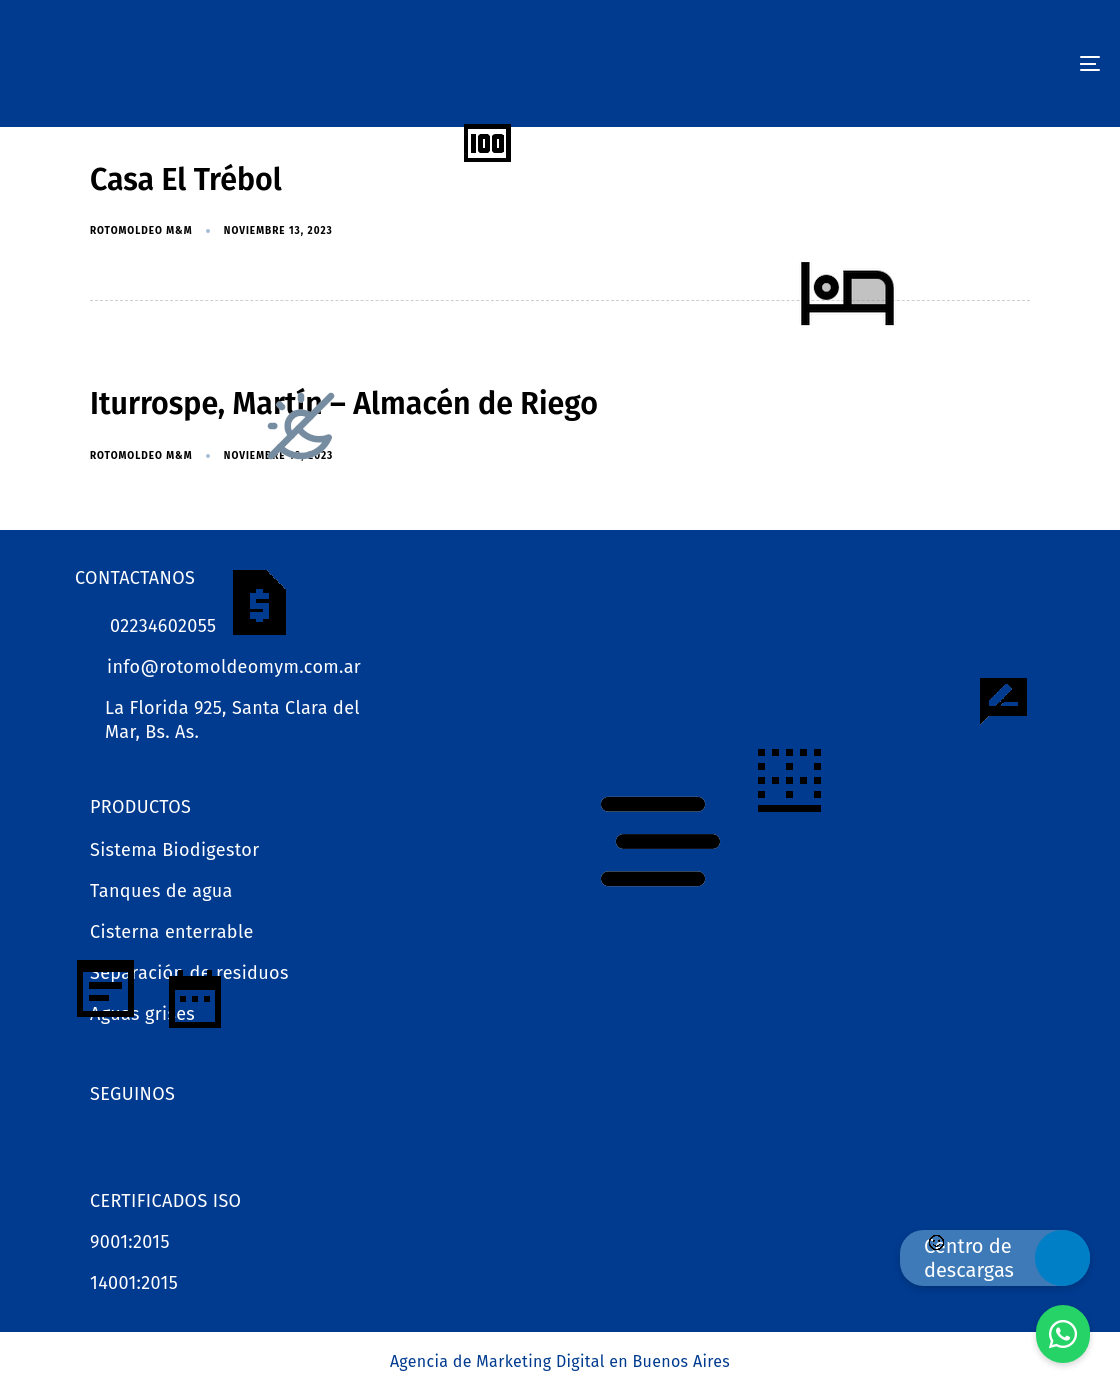  What do you see at coordinates (105, 988) in the screenshot?
I see `open rich text editor` at bounding box center [105, 988].